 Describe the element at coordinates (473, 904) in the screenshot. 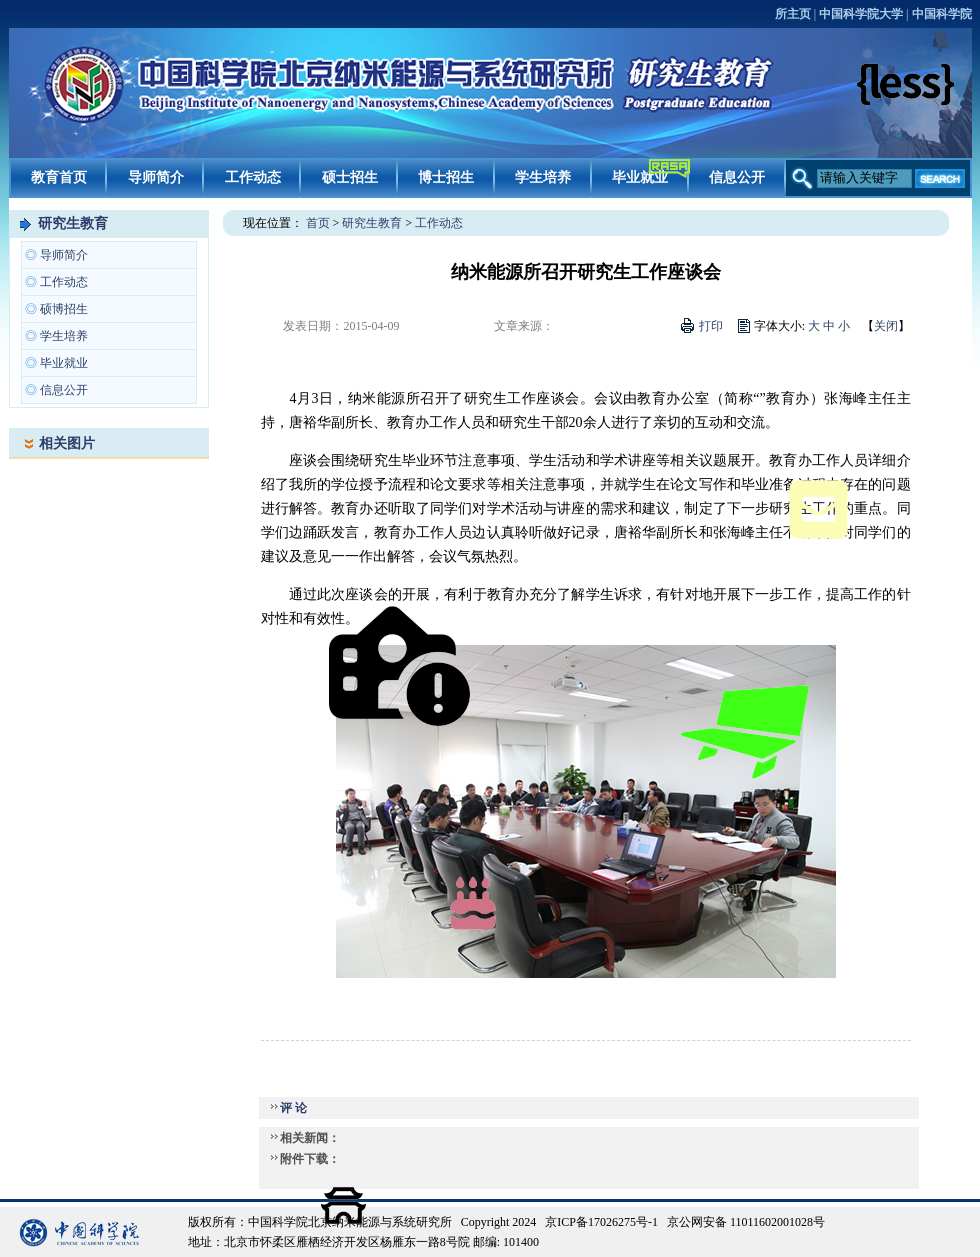

I see `view birthday or celebration reminders` at that location.